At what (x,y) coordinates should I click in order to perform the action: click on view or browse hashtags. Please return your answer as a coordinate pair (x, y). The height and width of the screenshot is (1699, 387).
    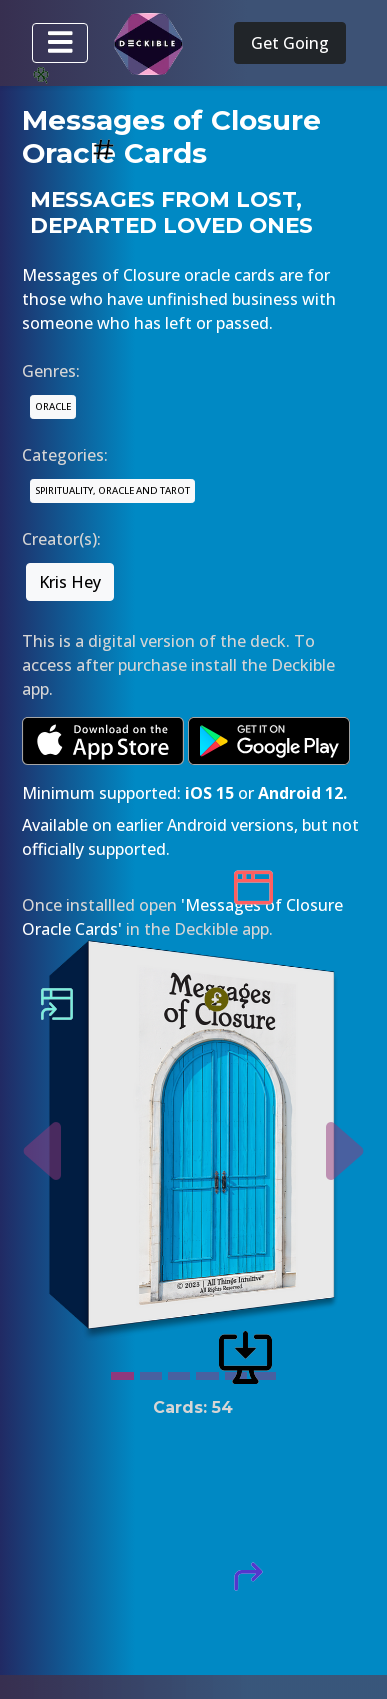
    Looking at the image, I should click on (103, 149).